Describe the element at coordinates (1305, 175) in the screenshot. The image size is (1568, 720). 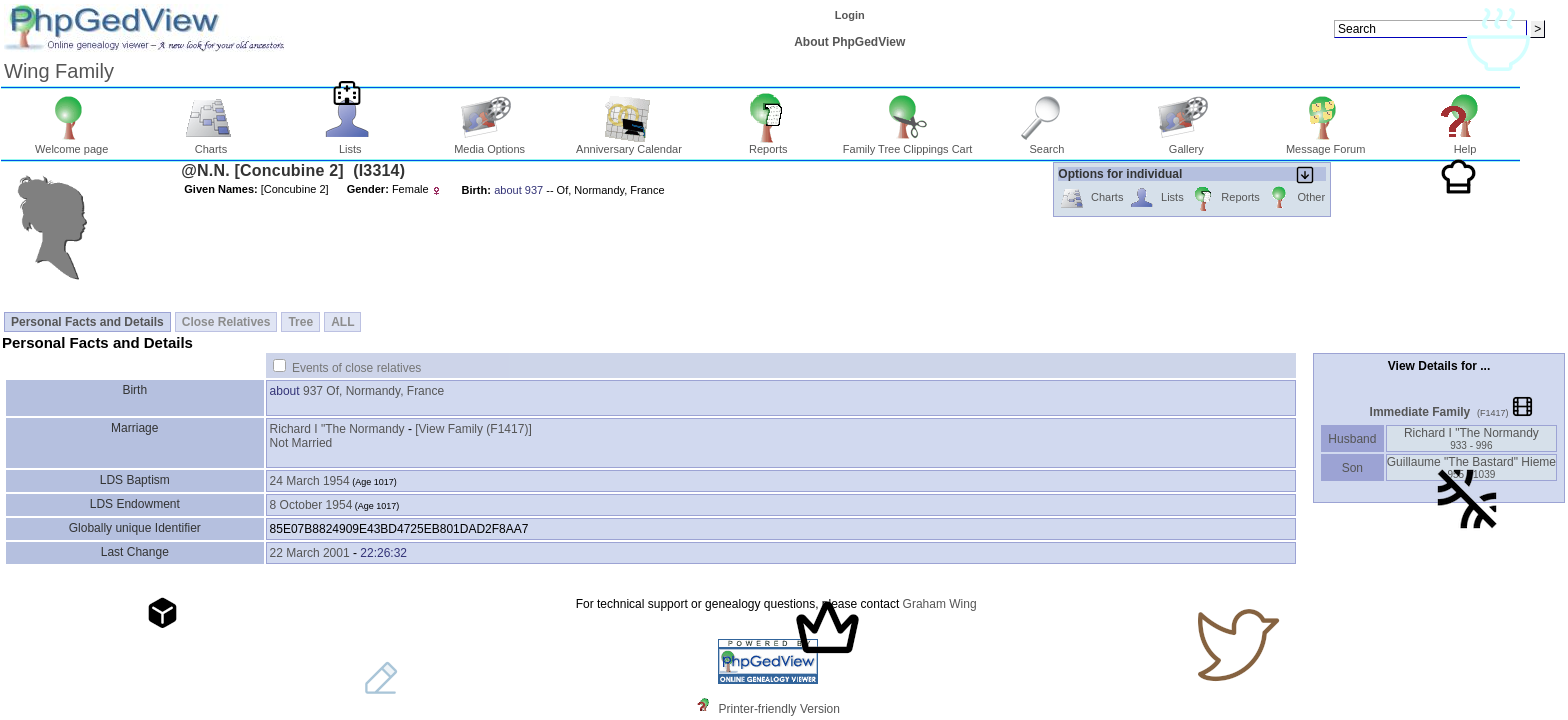
I see `download file or content` at that location.